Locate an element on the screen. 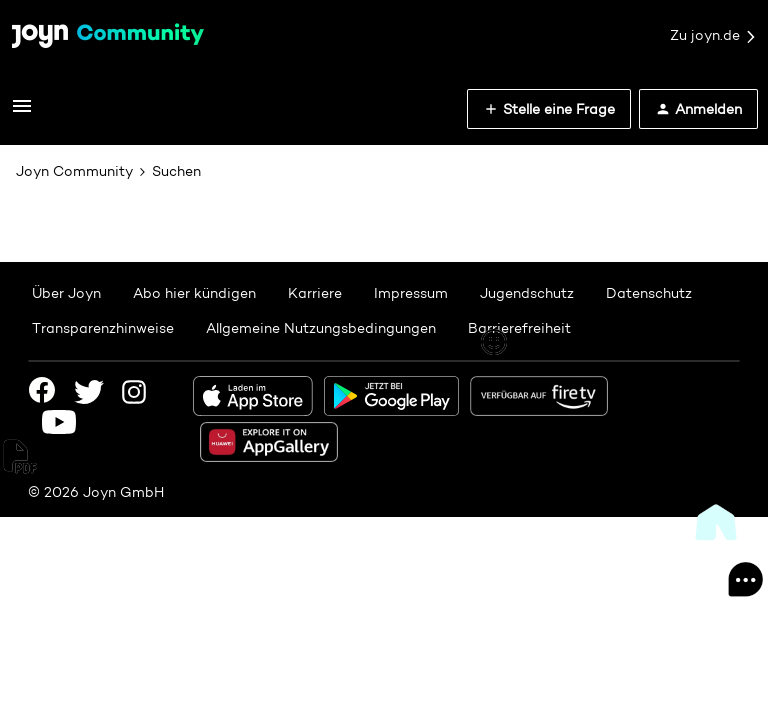 This screenshot has width=768, height=720. view or open a PDF document is located at coordinates (19, 455).